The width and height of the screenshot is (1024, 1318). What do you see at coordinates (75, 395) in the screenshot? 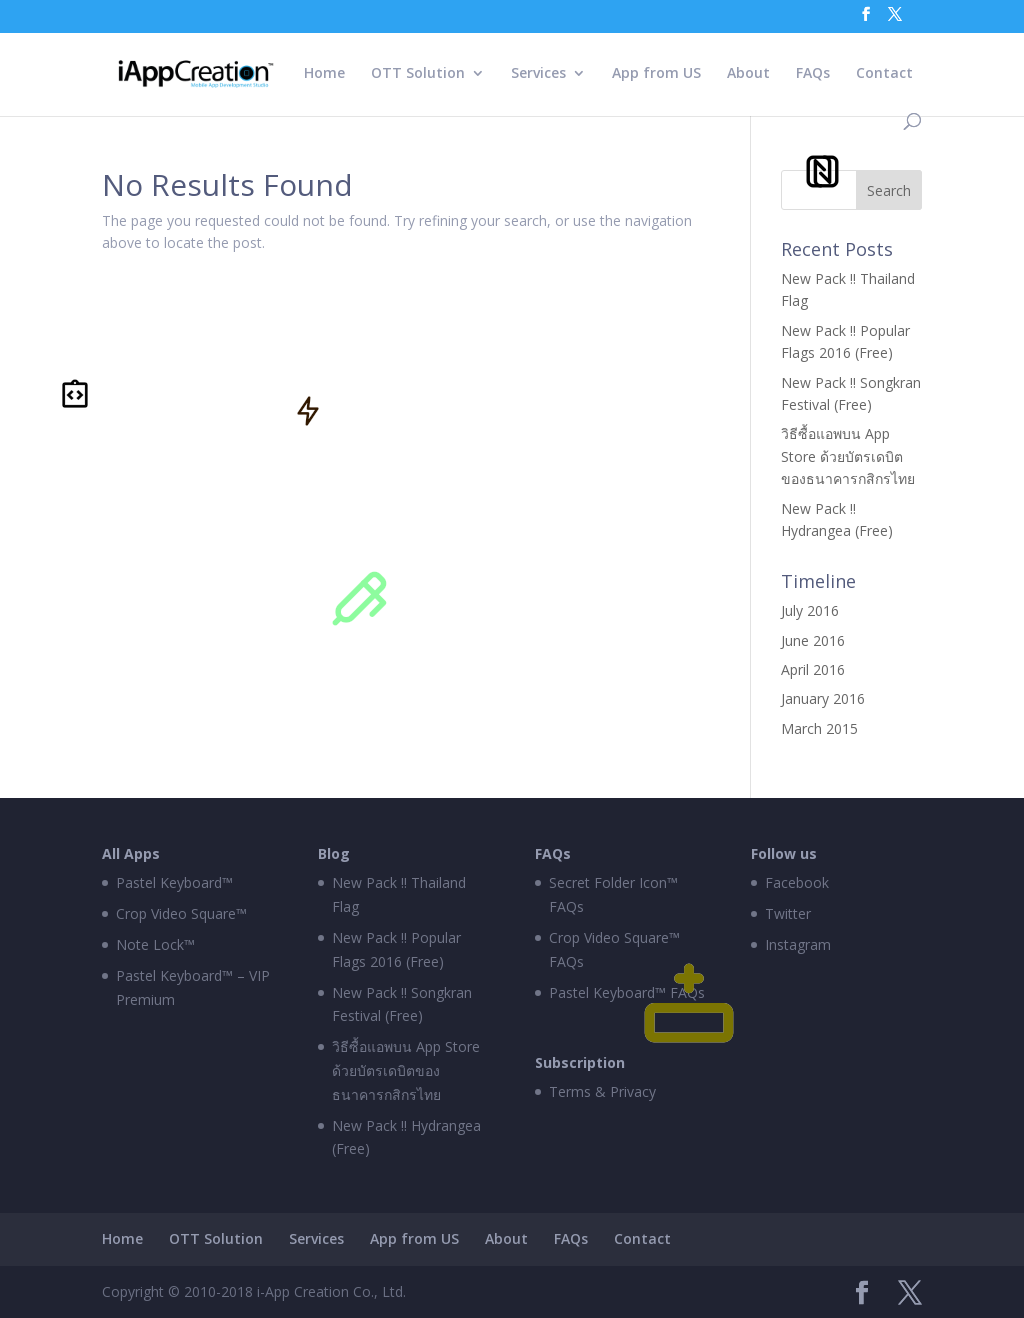
I see `view code integration instructions` at bounding box center [75, 395].